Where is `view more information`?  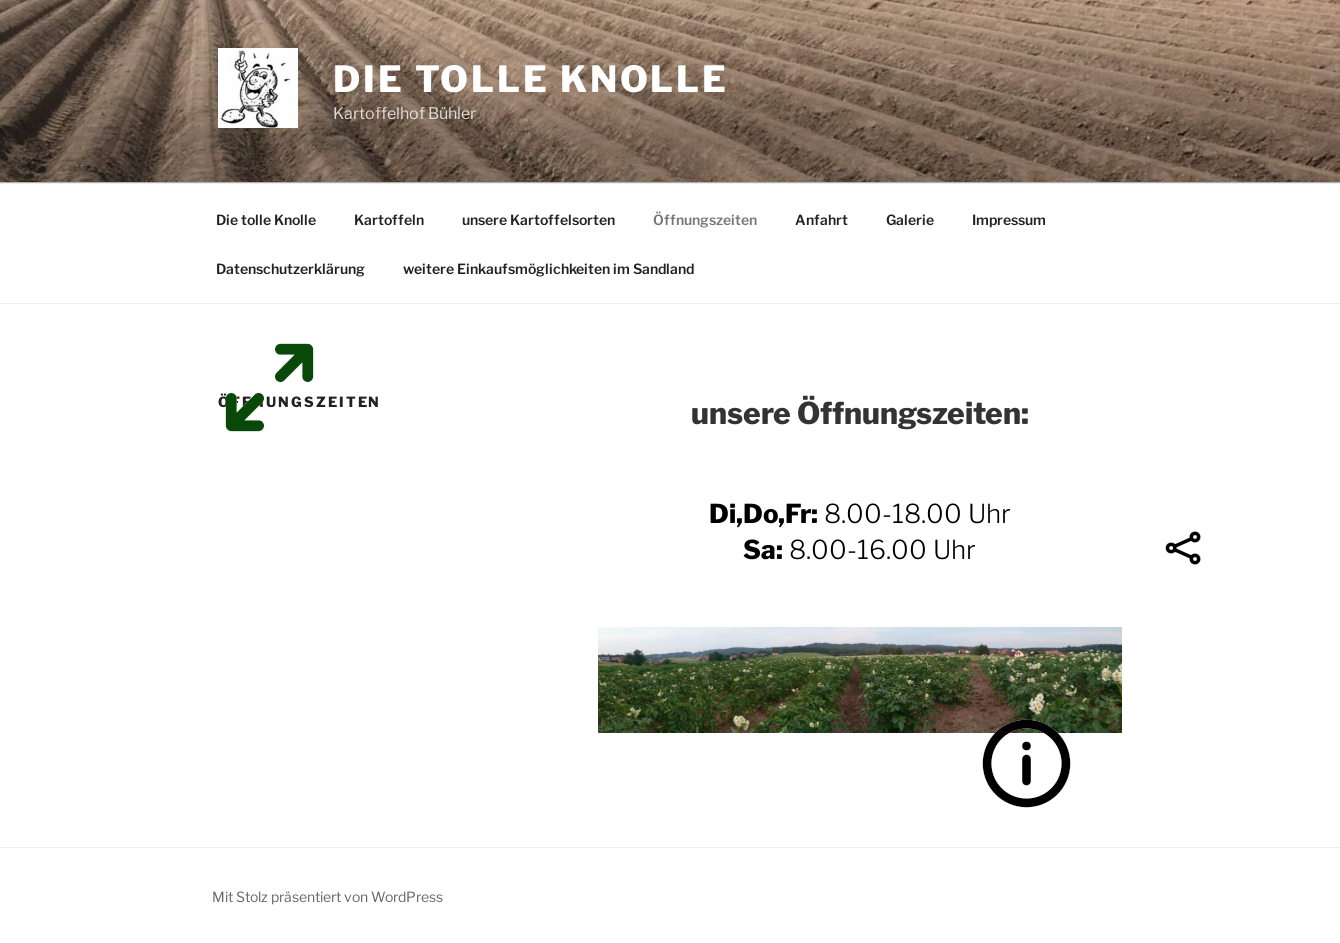 view more information is located at coordinates (1026, 763).